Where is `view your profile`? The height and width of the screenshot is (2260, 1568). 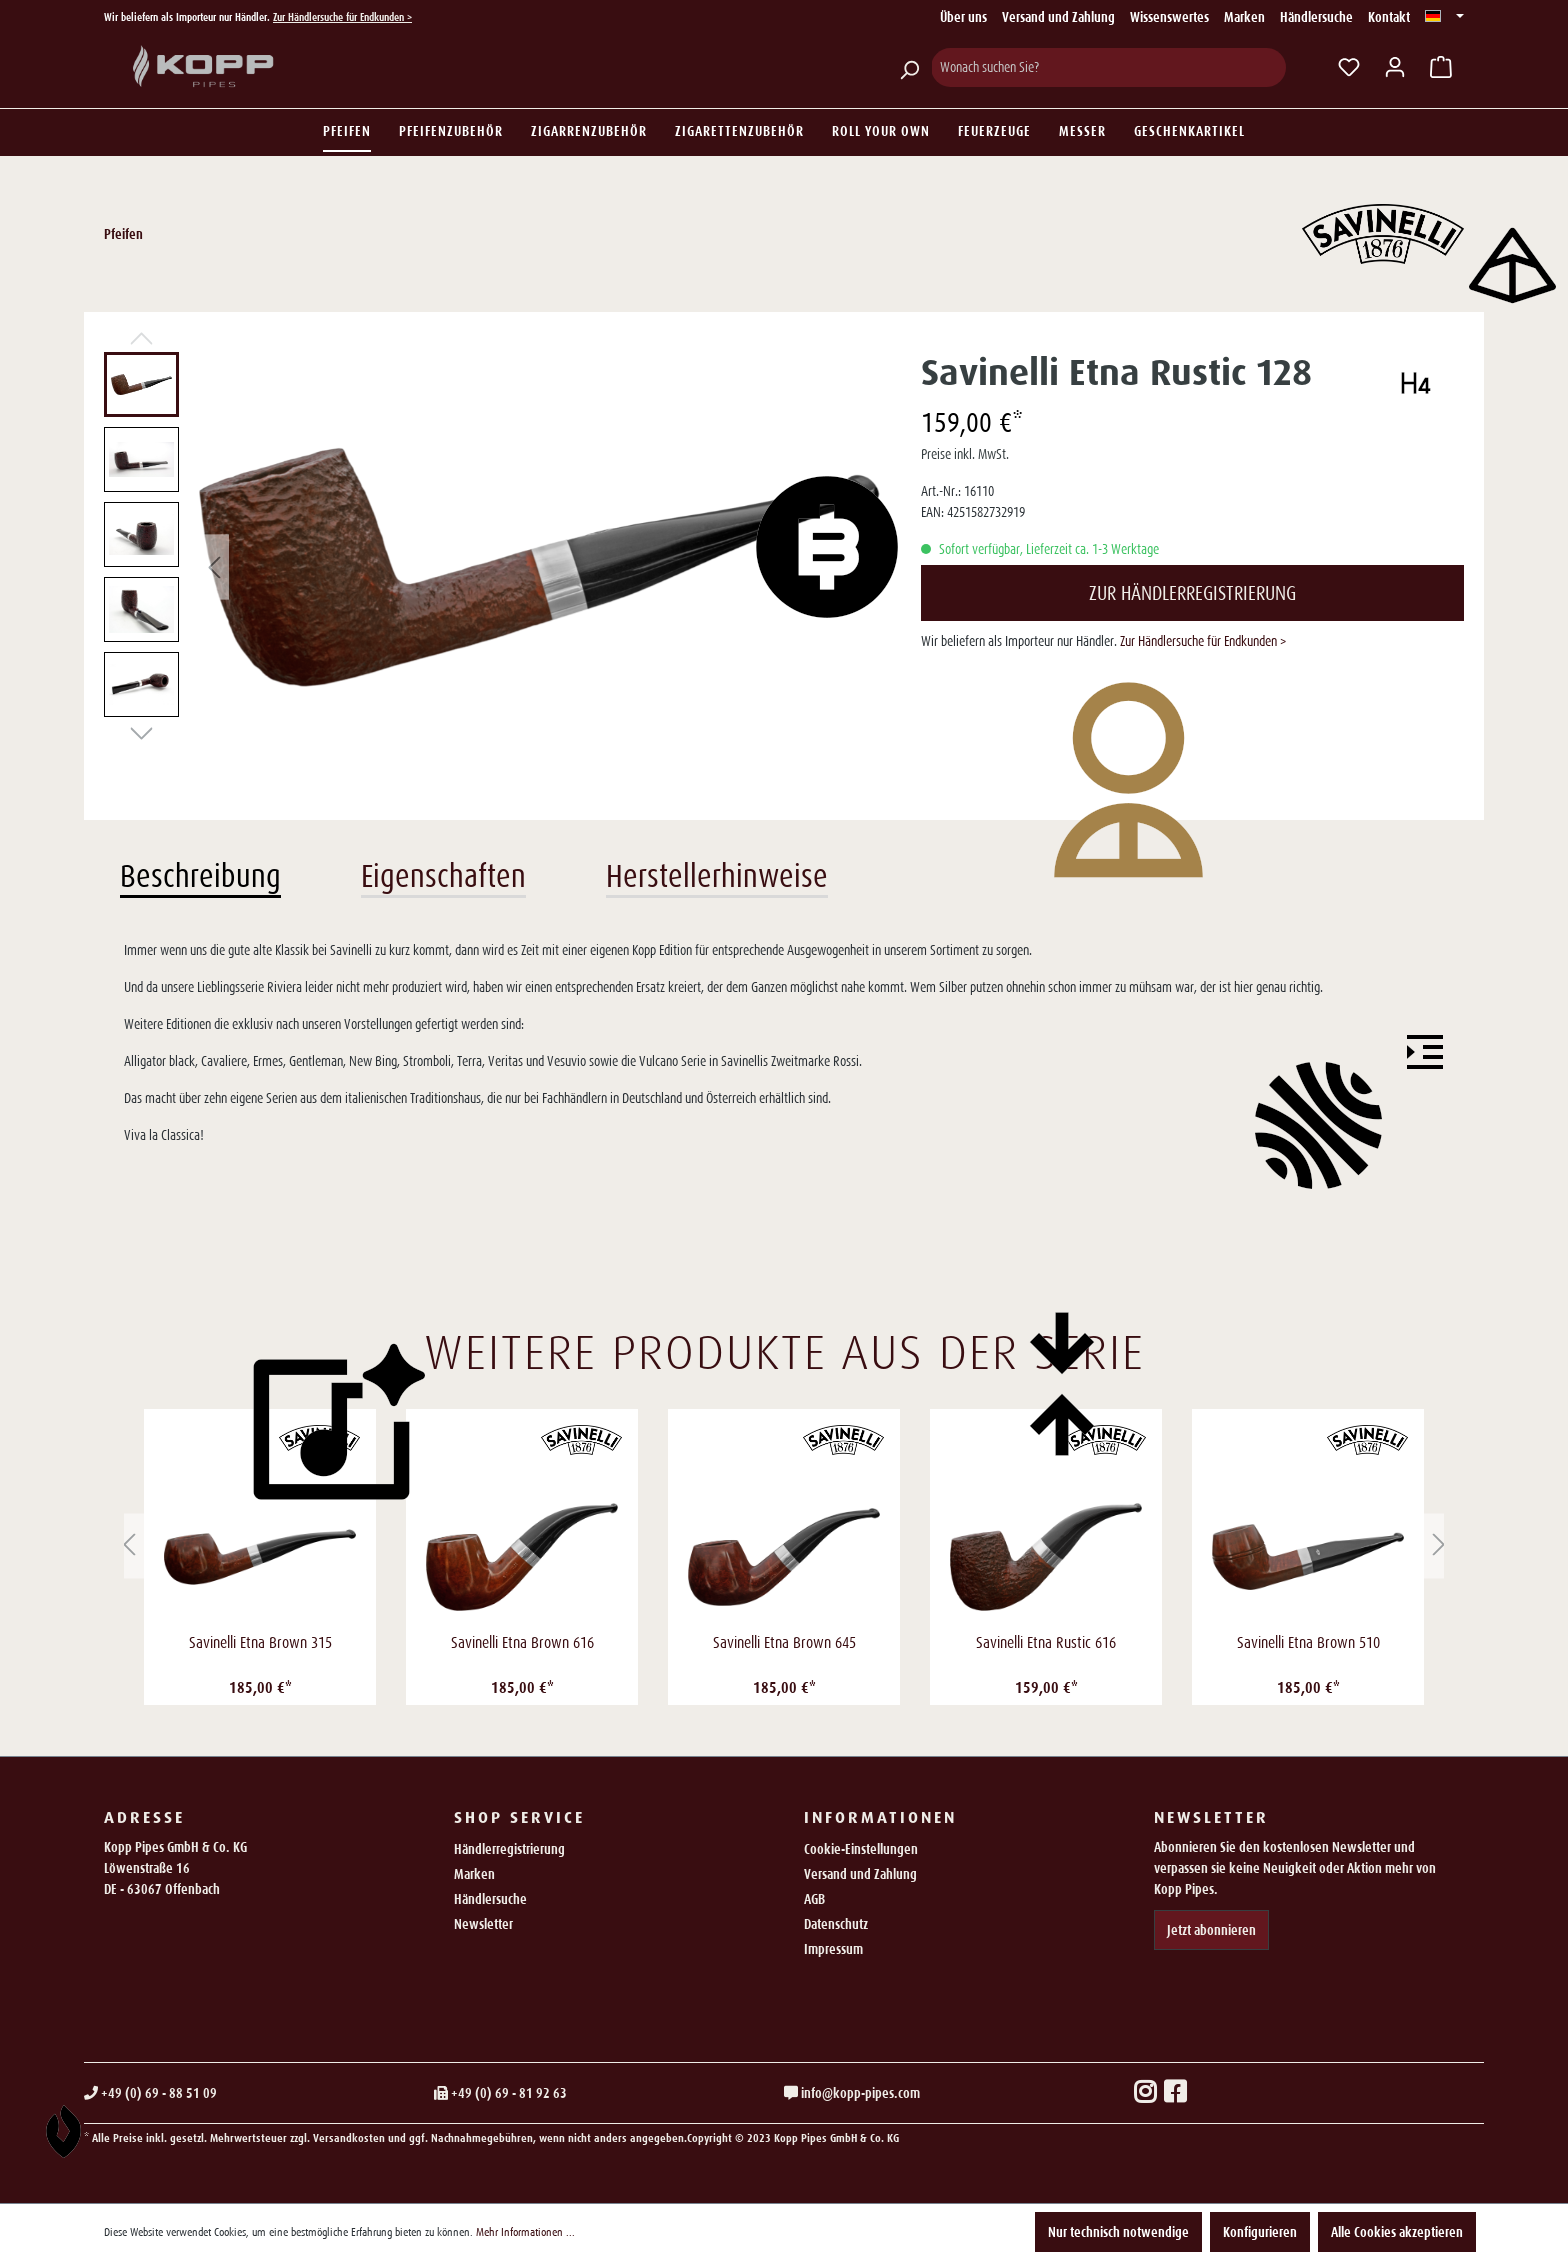 view your profile is located at coordinates (1128, 784).